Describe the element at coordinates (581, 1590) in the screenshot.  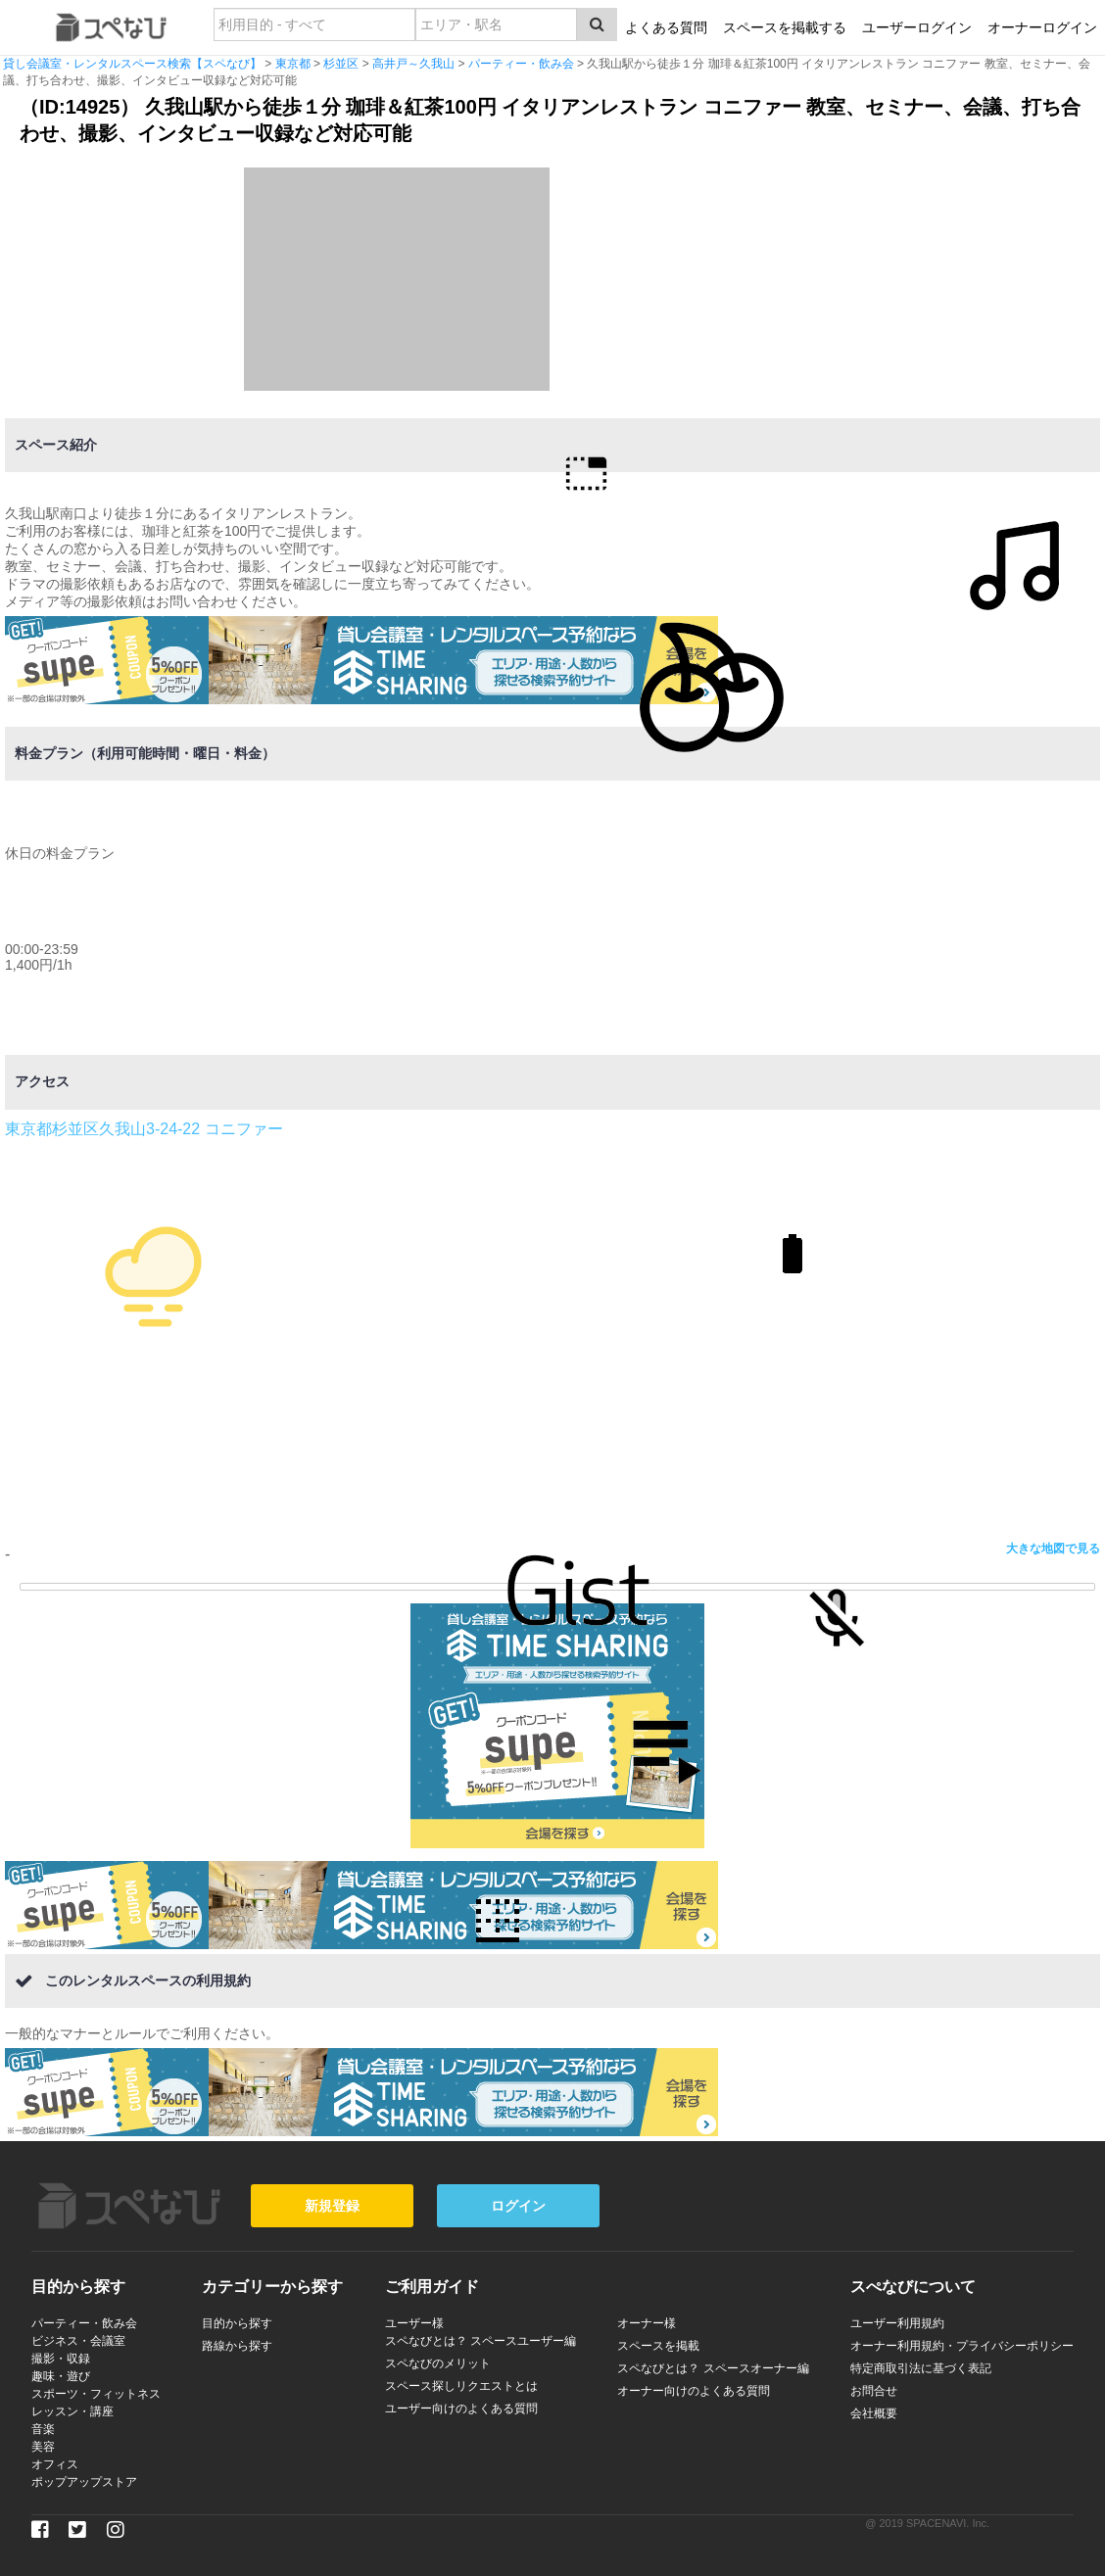
I see `navigate to GitHub Gist service` at that location.